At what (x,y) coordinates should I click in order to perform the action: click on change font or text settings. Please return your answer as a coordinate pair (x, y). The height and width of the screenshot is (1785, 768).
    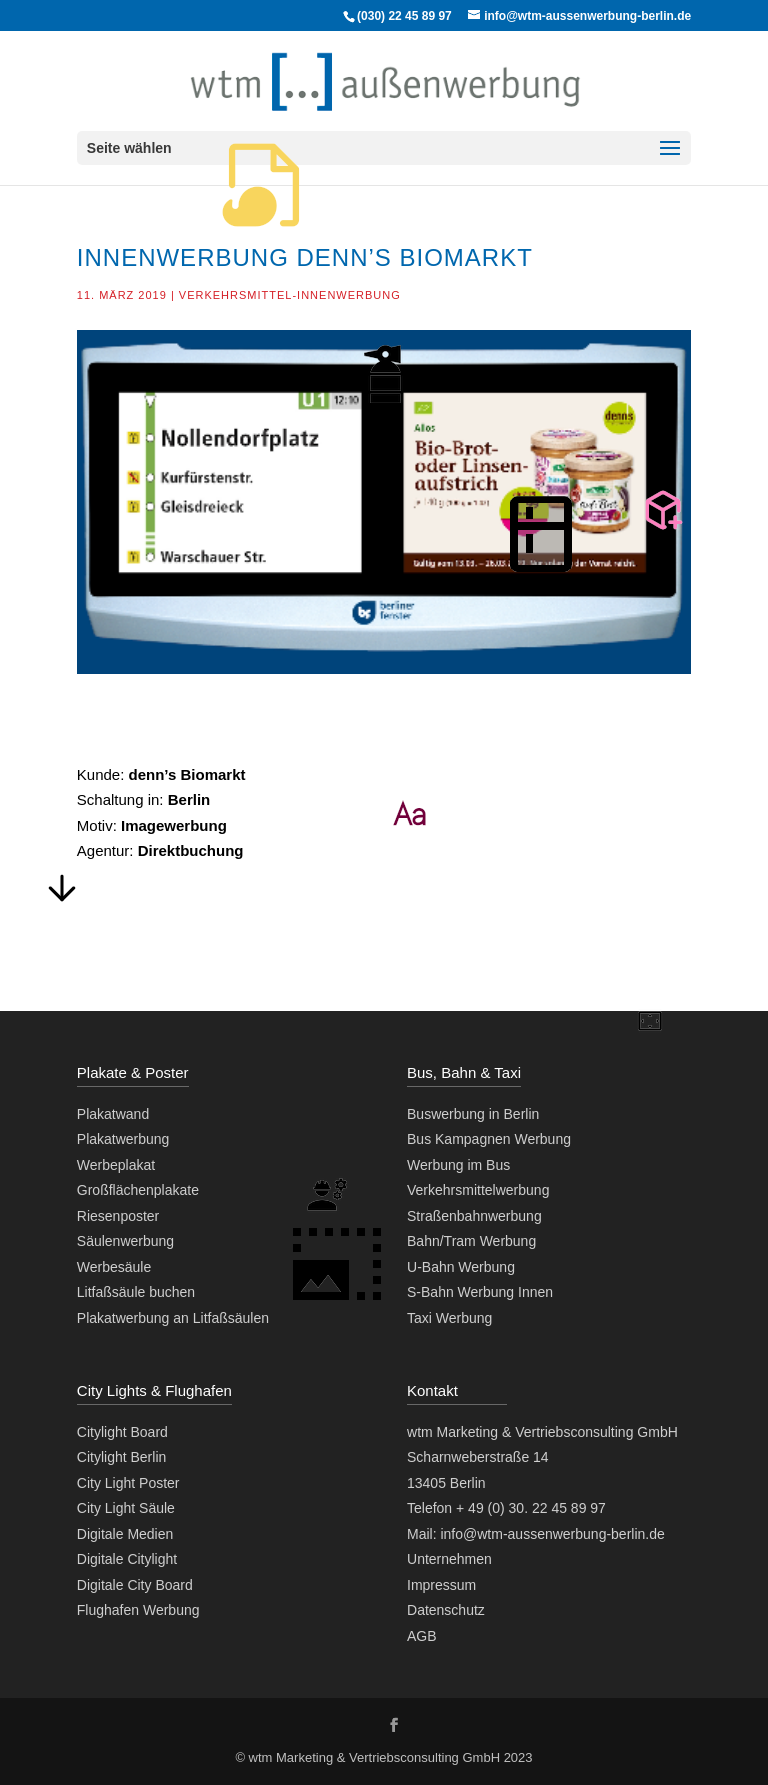
    Looking at the image, I should click on (409, 813).